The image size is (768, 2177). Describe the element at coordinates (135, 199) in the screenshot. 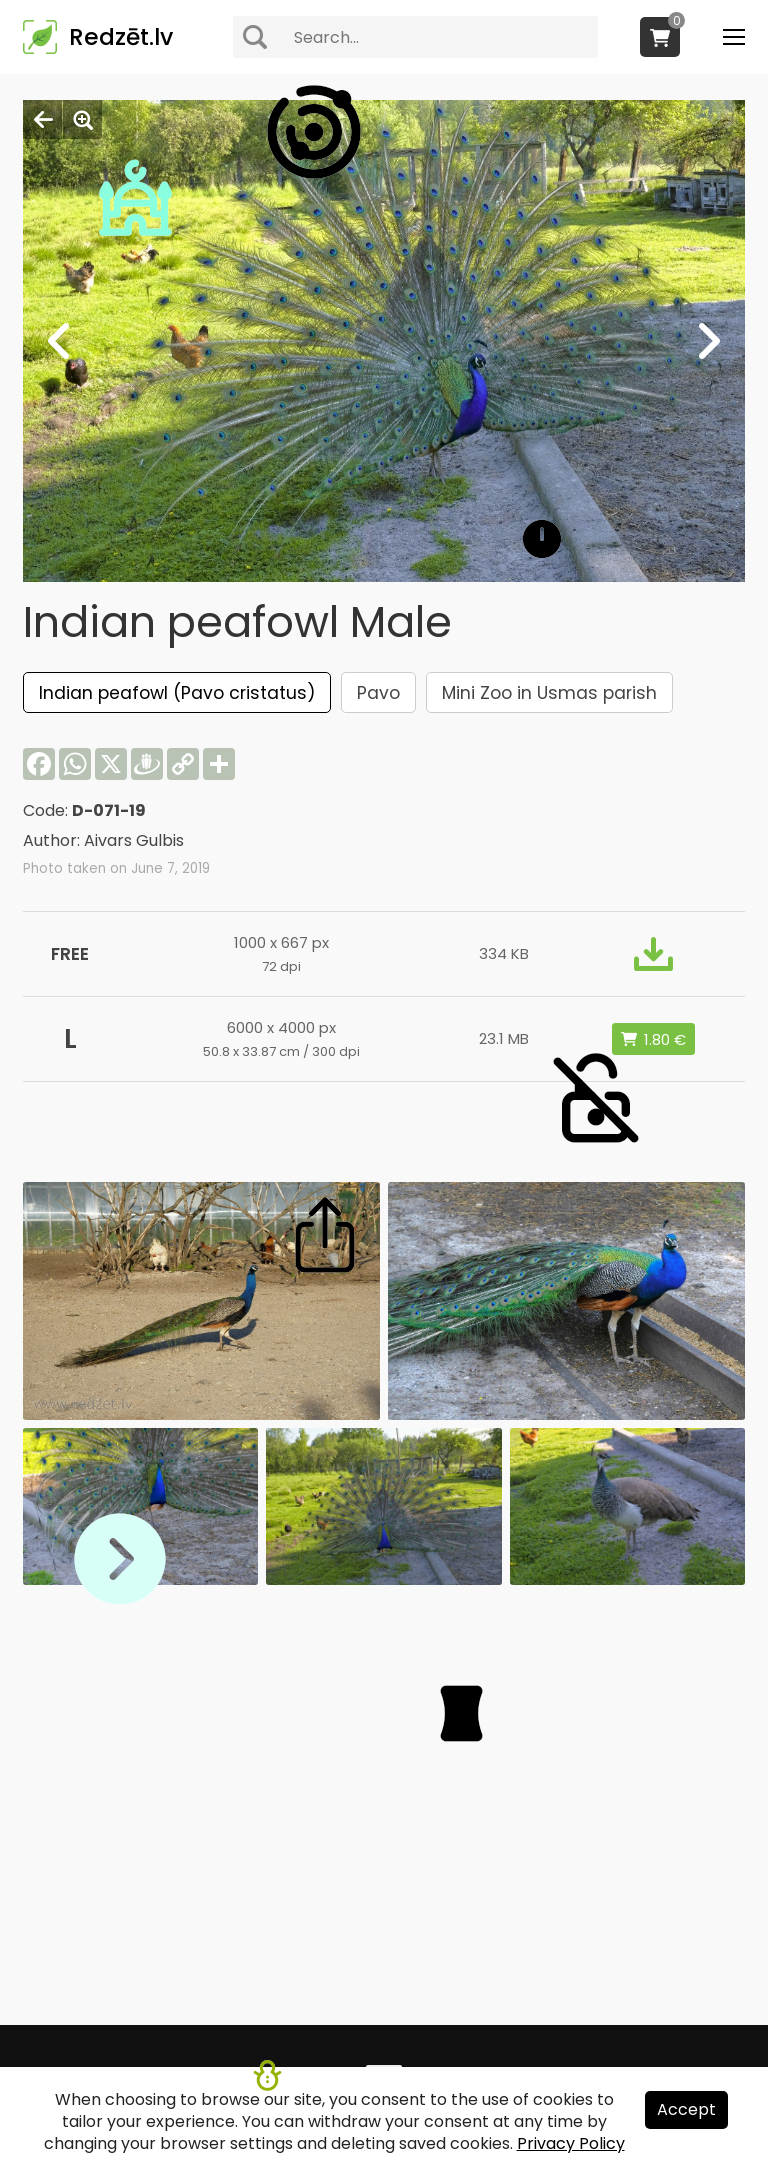

I see `indicates a mosque or islamic place of worship` at that location.